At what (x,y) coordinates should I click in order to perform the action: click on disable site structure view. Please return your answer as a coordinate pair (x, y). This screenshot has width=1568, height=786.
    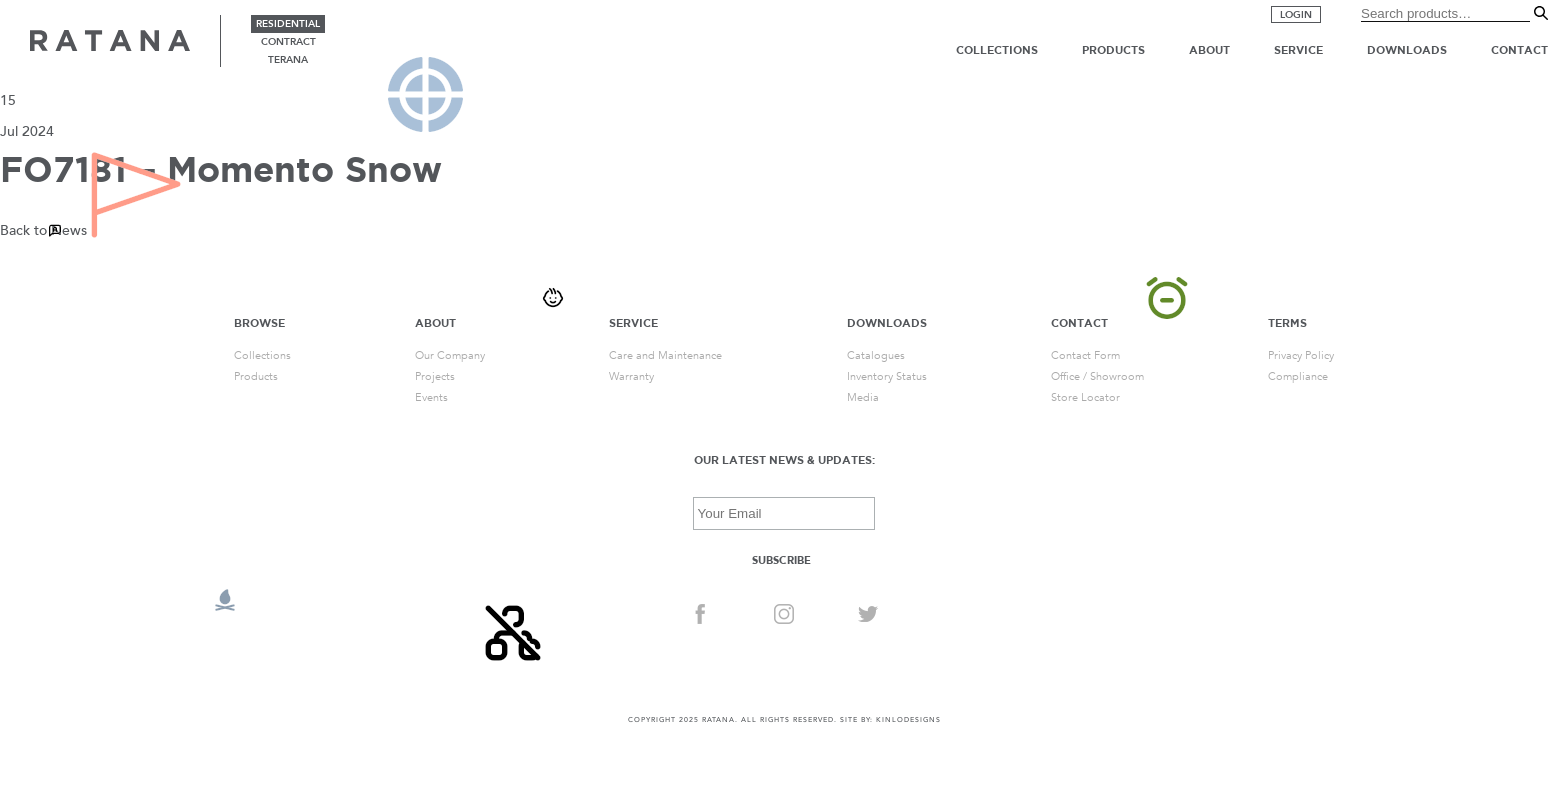
    Looking at the image, I should click on (513, 633).